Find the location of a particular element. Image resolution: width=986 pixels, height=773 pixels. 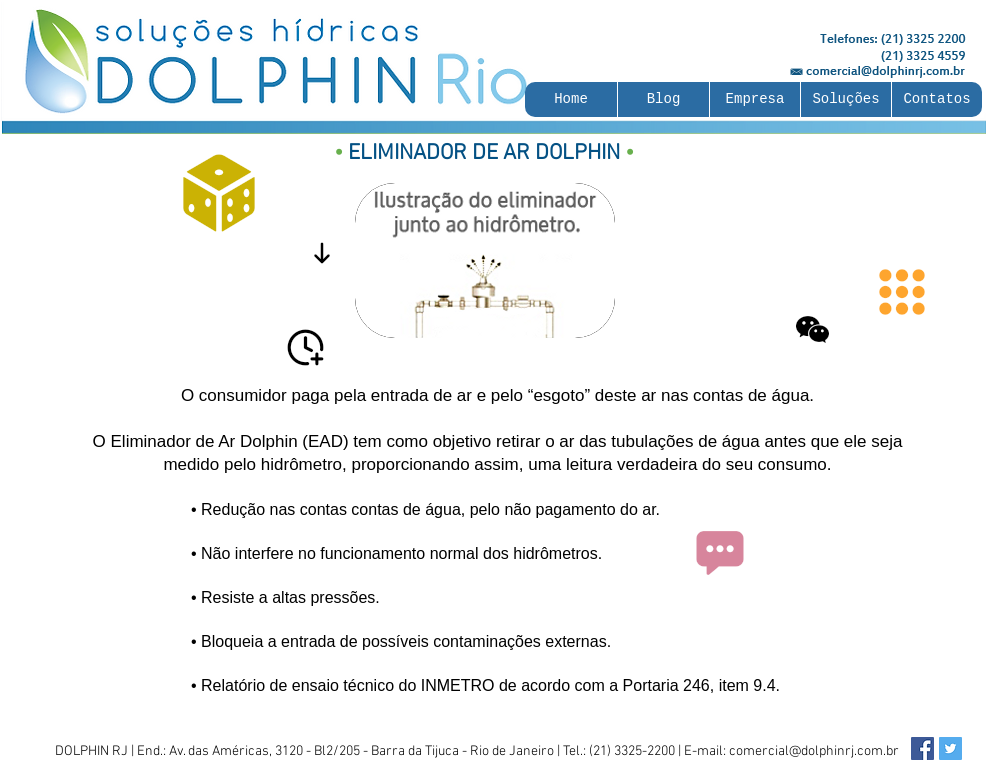

open chat or messaging is located at coordinates (720, 553).